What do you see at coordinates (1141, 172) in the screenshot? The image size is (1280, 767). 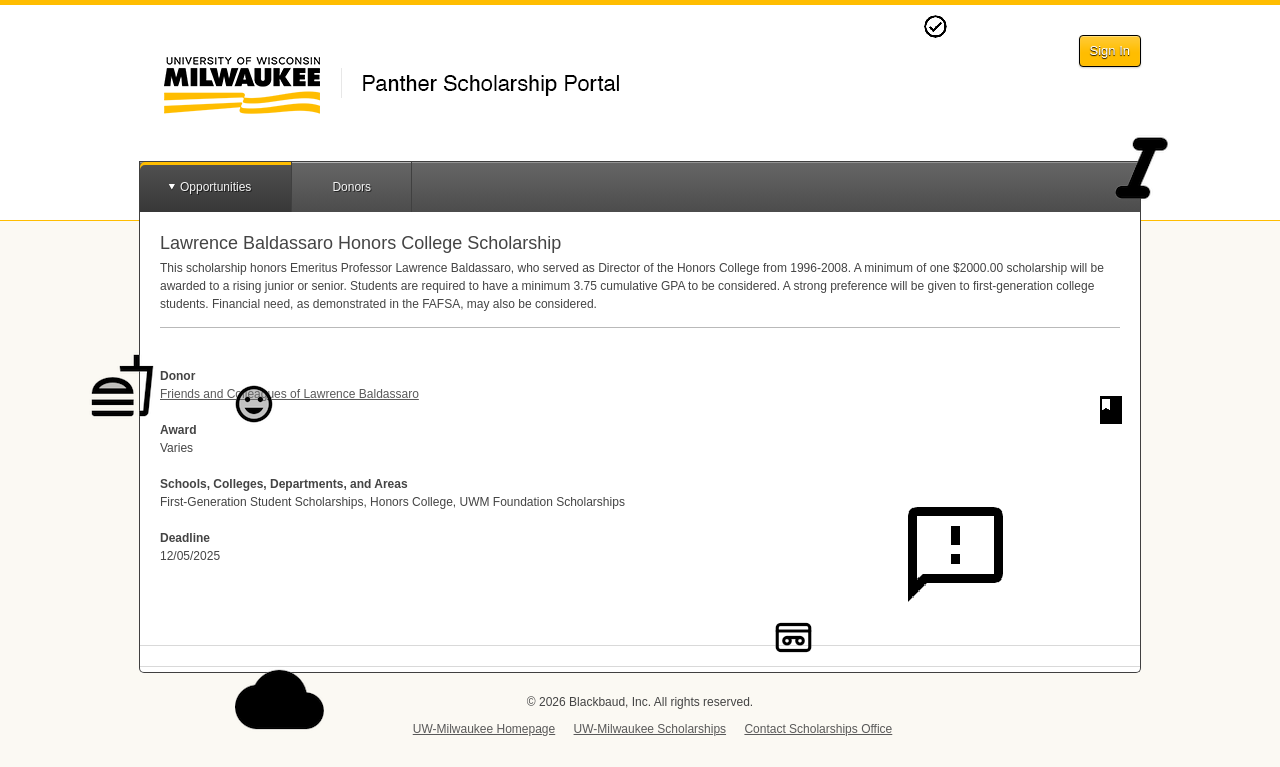 I see `apply italic formatting to selected text` at bounding box center [1141, 172].